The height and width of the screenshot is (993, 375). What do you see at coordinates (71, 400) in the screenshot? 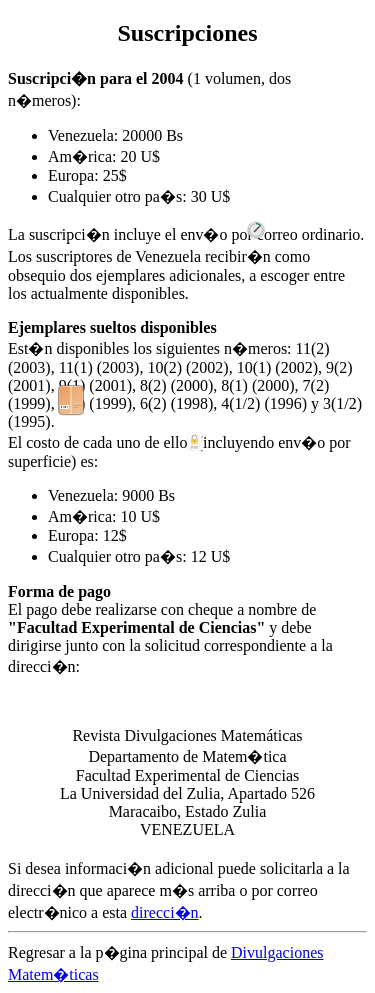
I see `open package manager application` at bounding box center [71, 400].